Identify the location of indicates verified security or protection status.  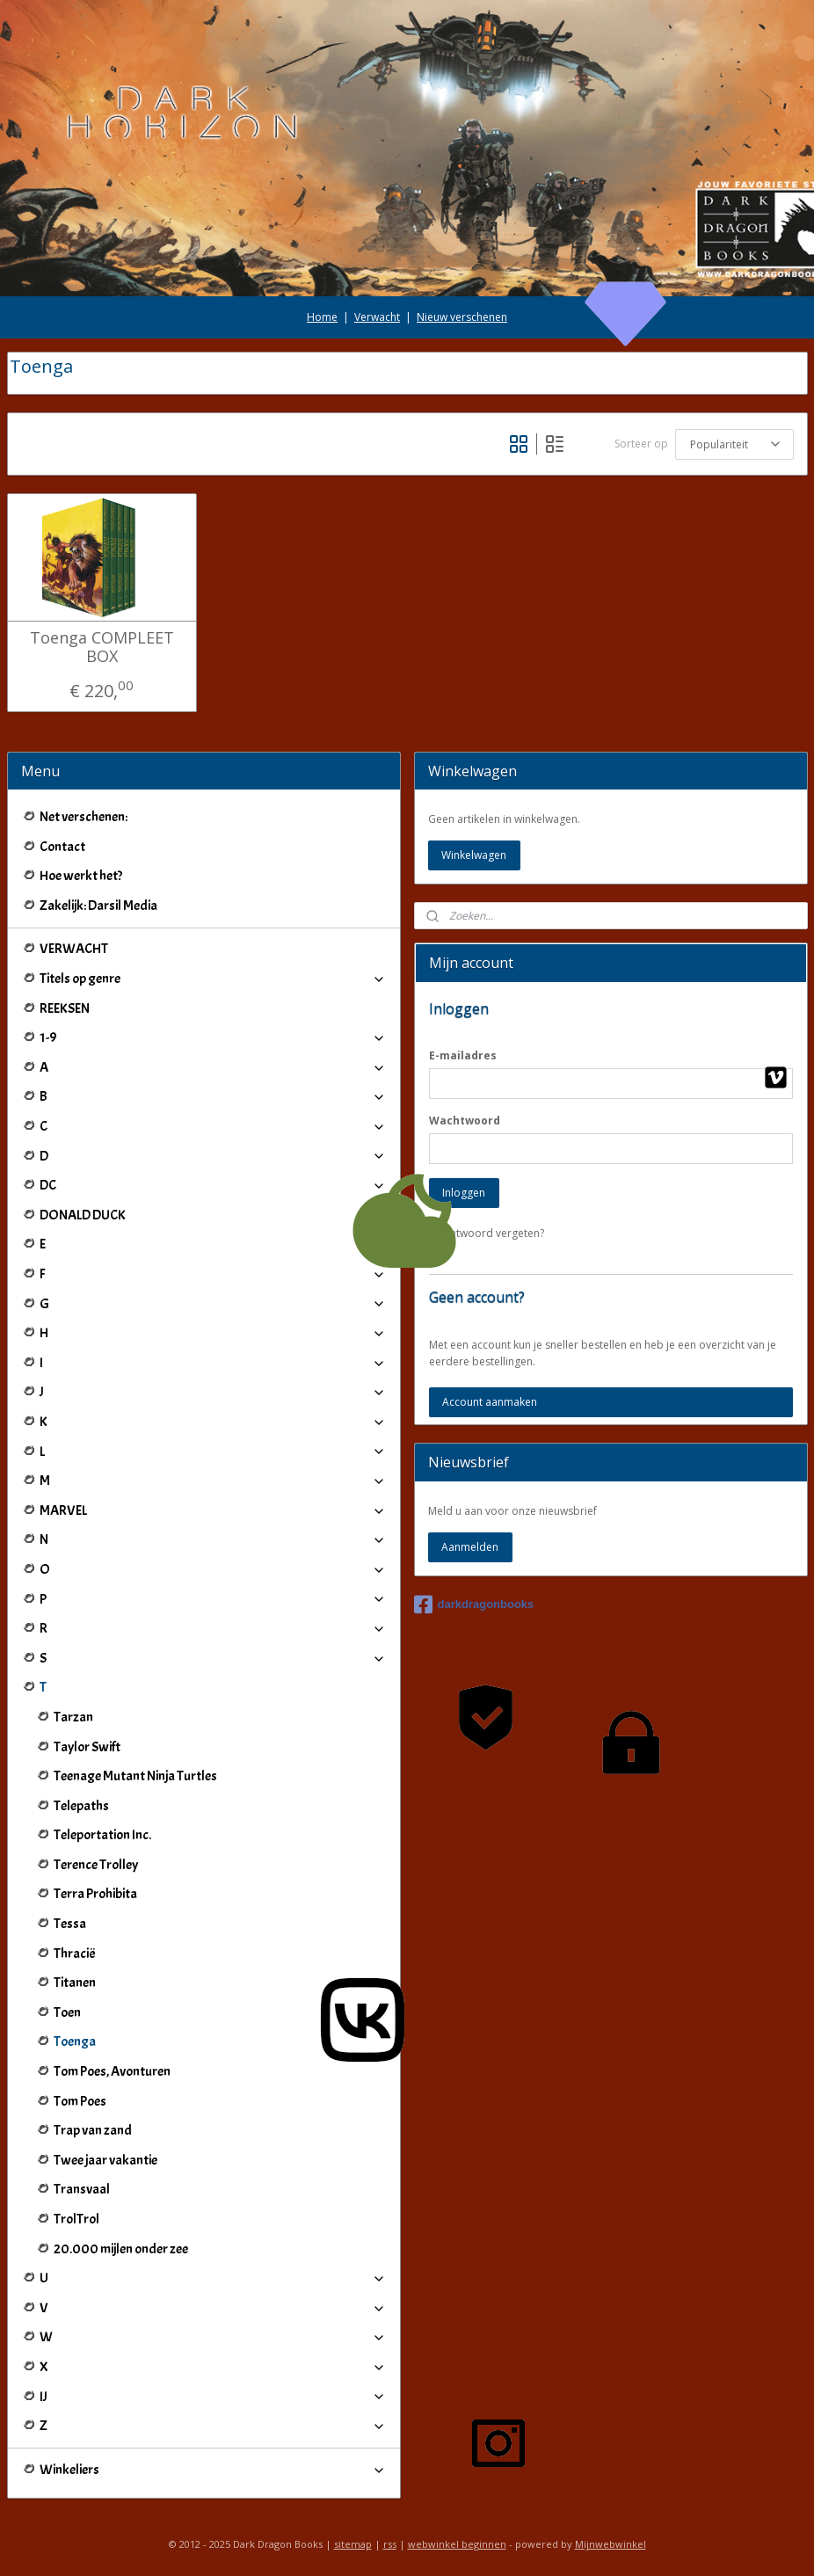
(485, 1717).